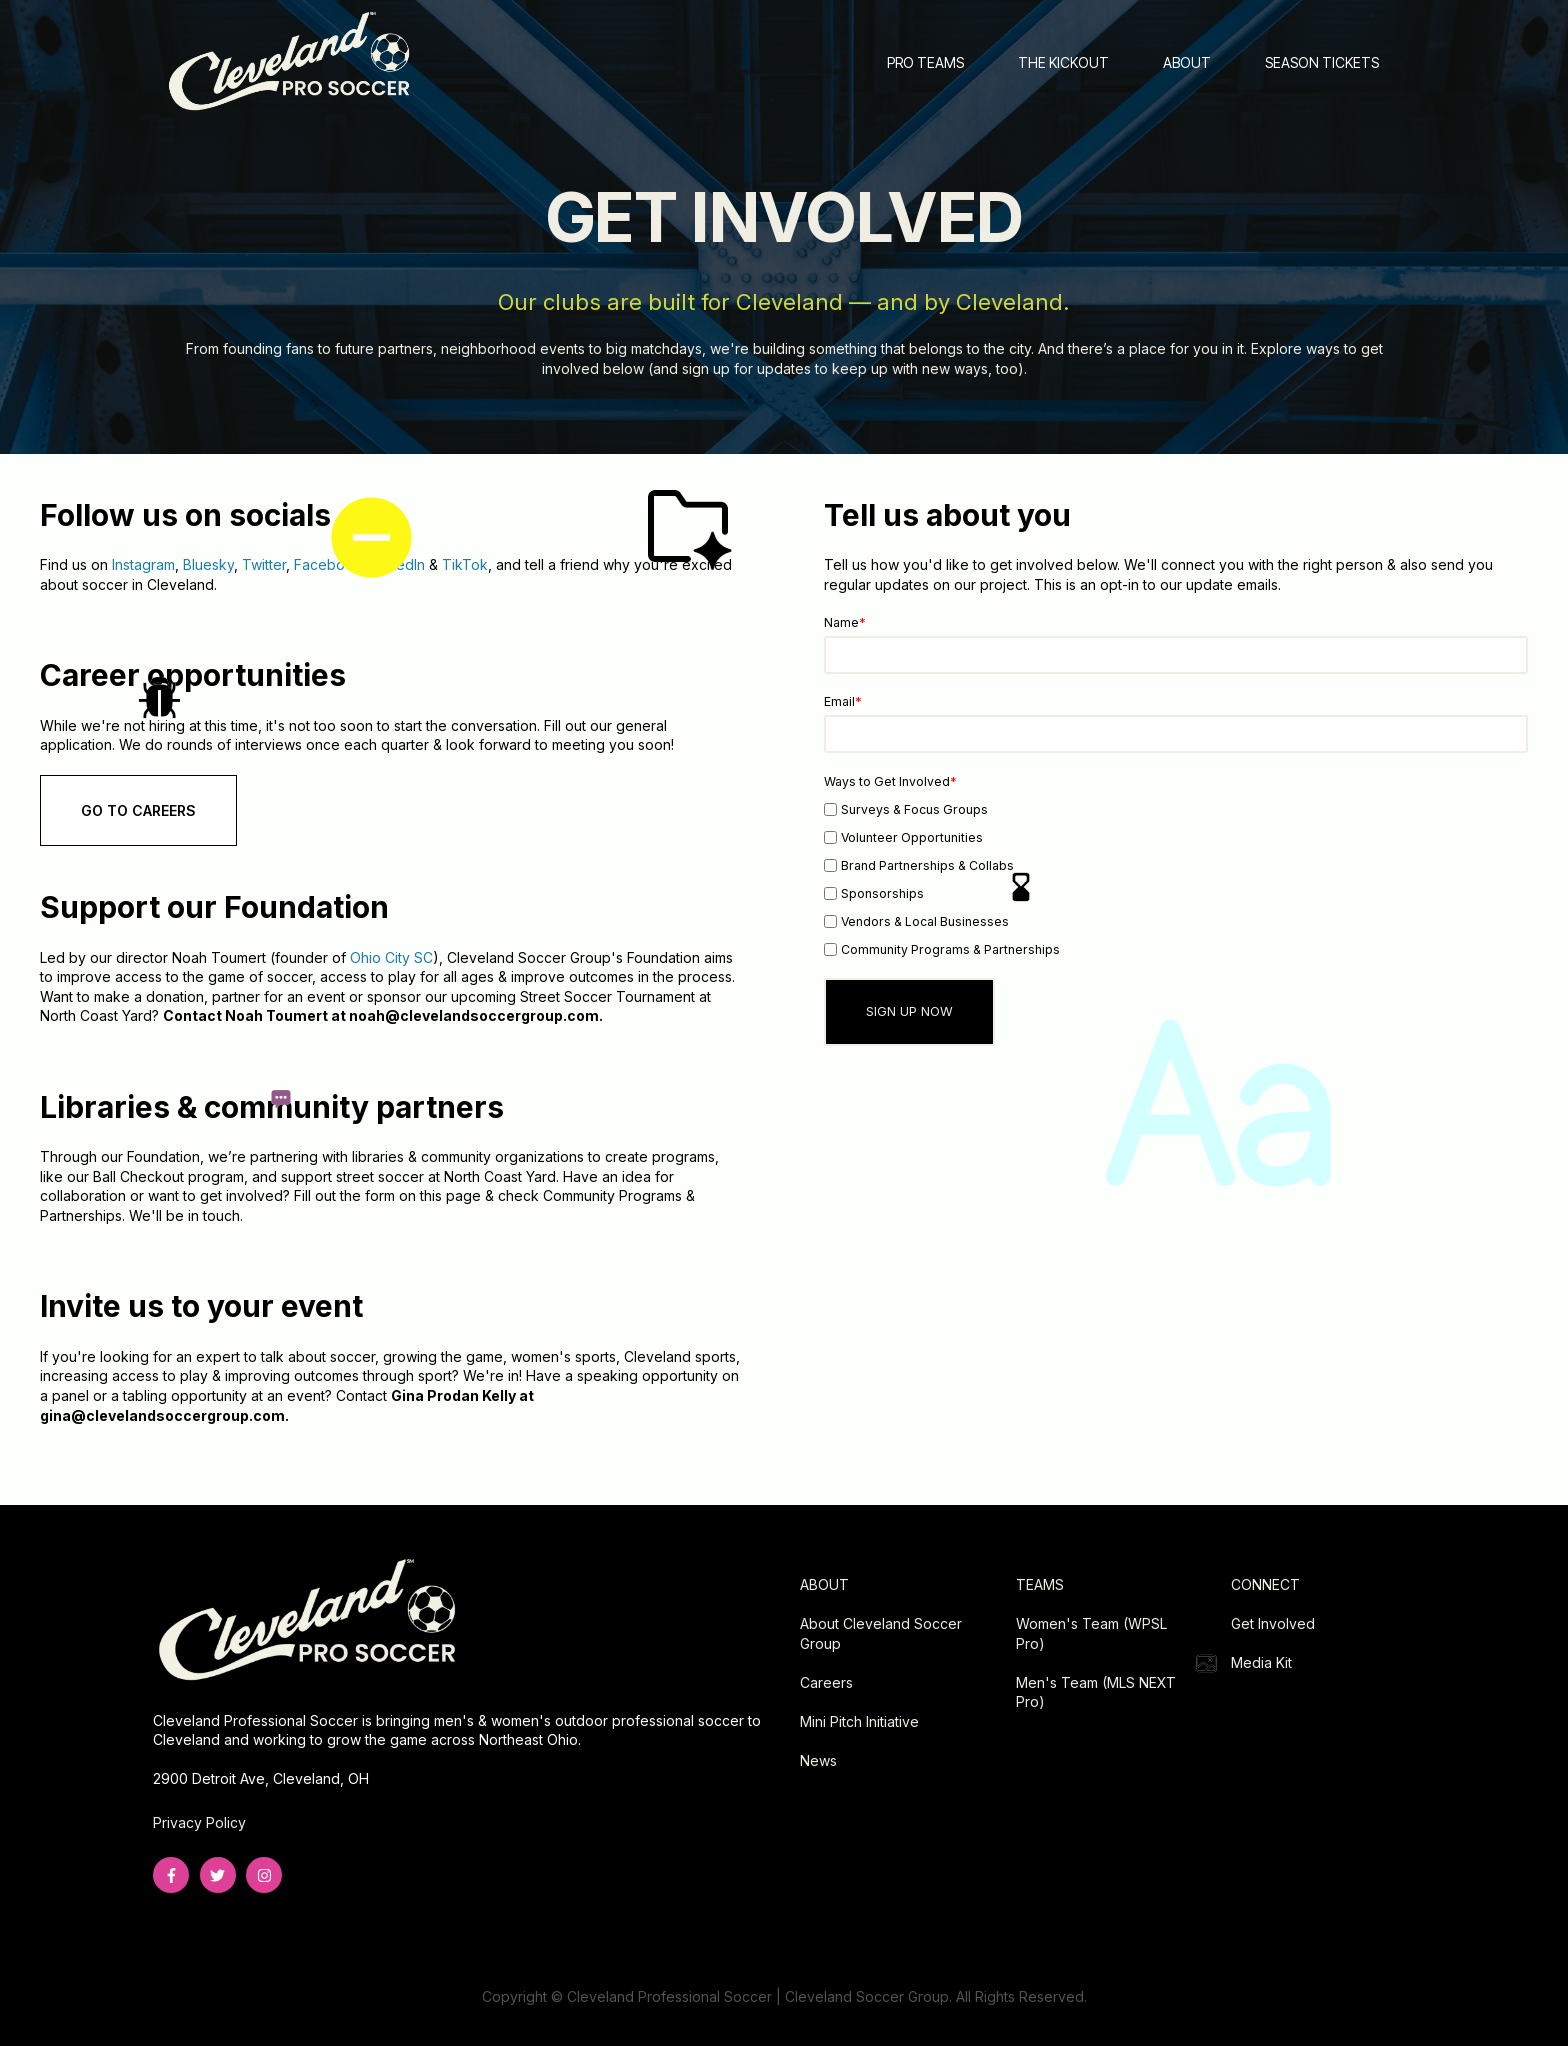  What do you see at coordinates (159, 697) in the screenshot?
I see `report a bug or issue` at bounding box center [159, 697].